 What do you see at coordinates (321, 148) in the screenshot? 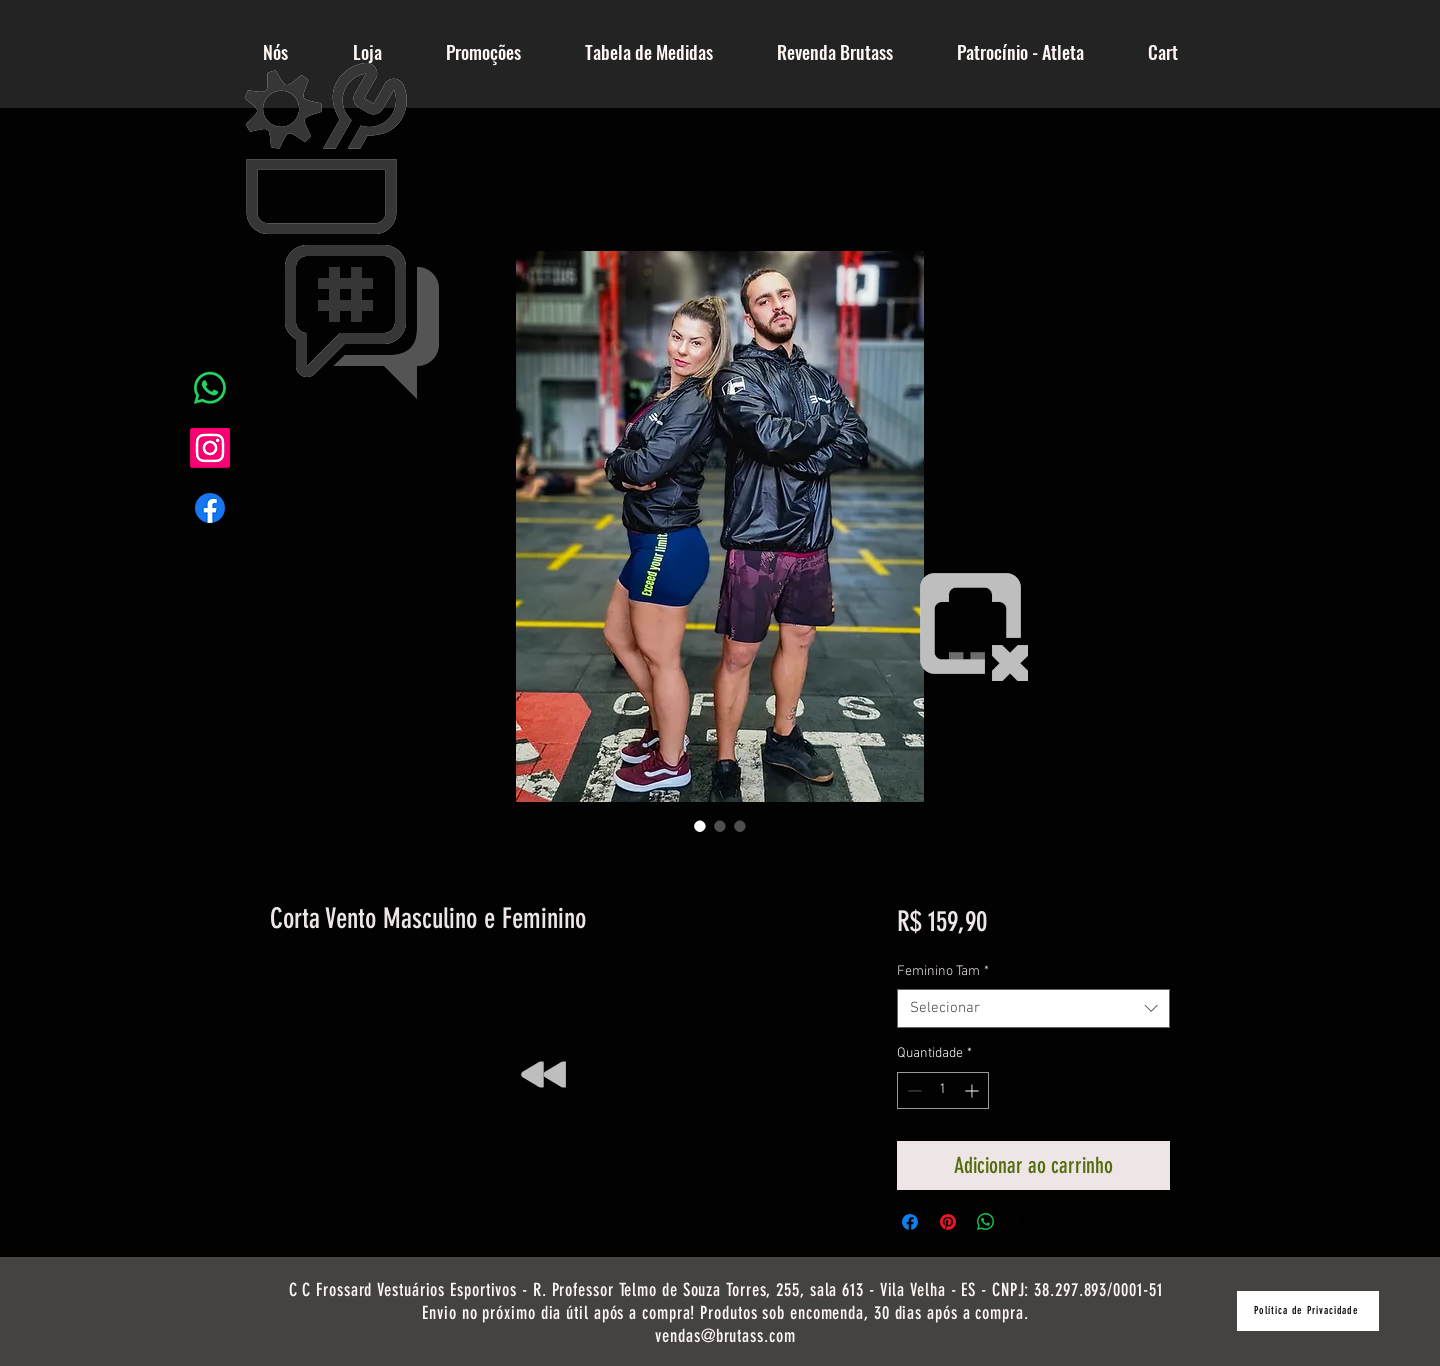
I see `access additional system preferences` at bounding box center [321, 148].